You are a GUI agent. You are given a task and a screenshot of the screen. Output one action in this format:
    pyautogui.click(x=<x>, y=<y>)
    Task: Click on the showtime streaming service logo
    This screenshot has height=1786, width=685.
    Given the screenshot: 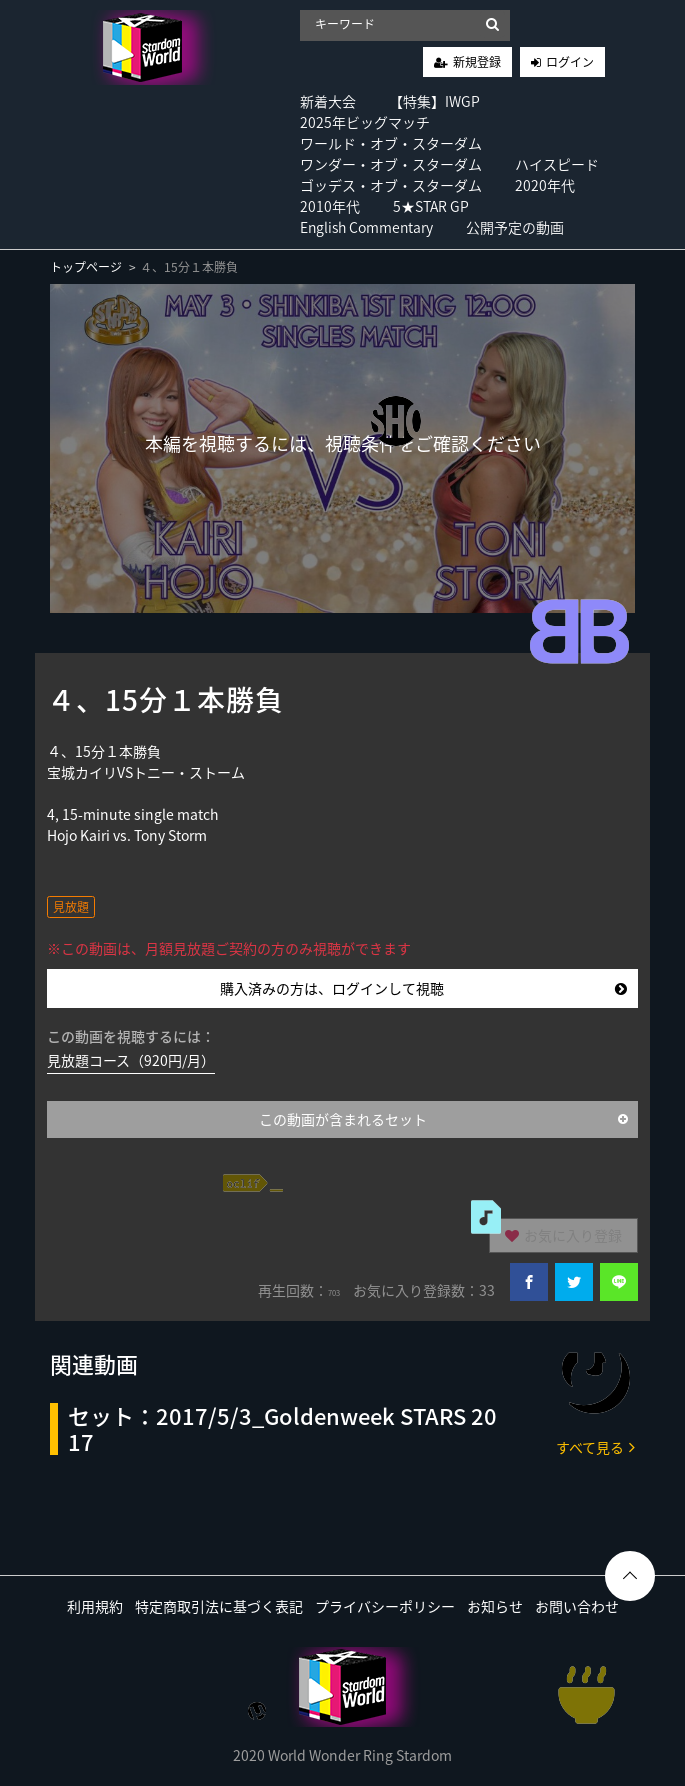 What is the action you would take?
    pyautogui.click(x=396, y=421)
    